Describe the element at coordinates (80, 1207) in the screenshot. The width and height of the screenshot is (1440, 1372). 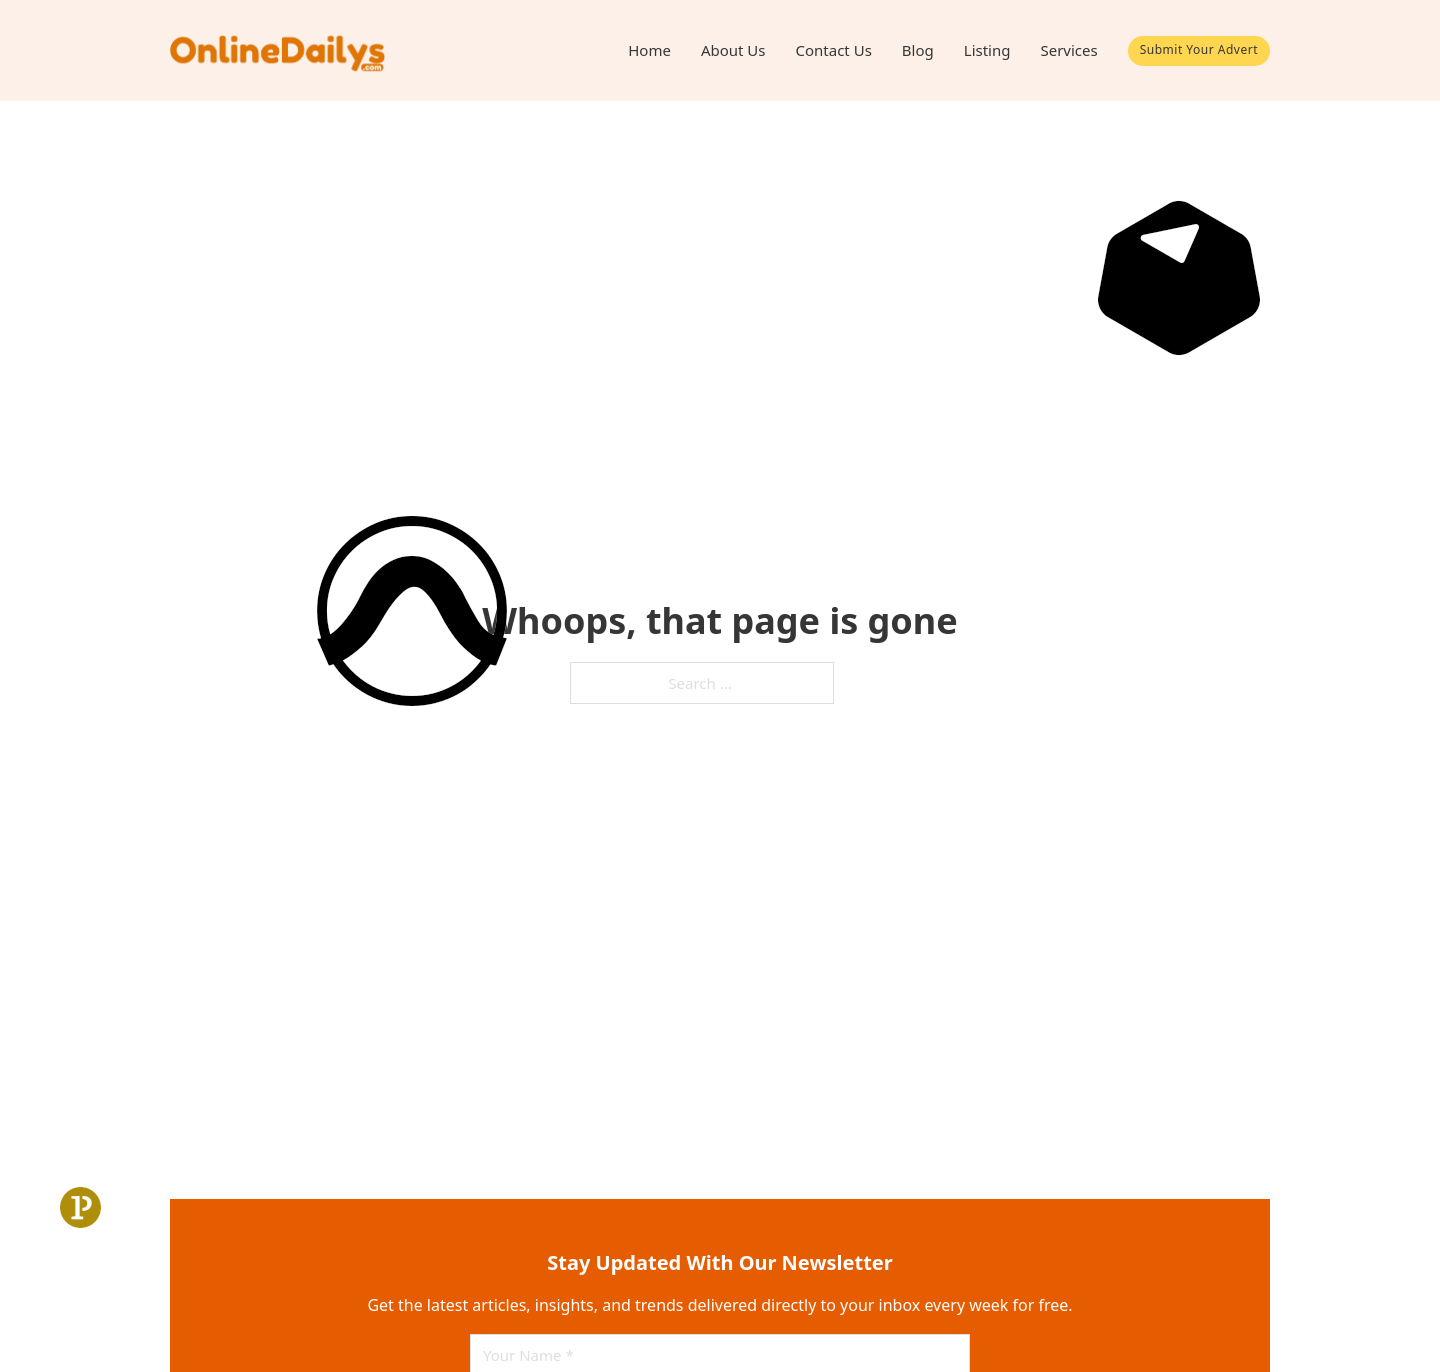
I see `Processing Foundation logo` at that location.